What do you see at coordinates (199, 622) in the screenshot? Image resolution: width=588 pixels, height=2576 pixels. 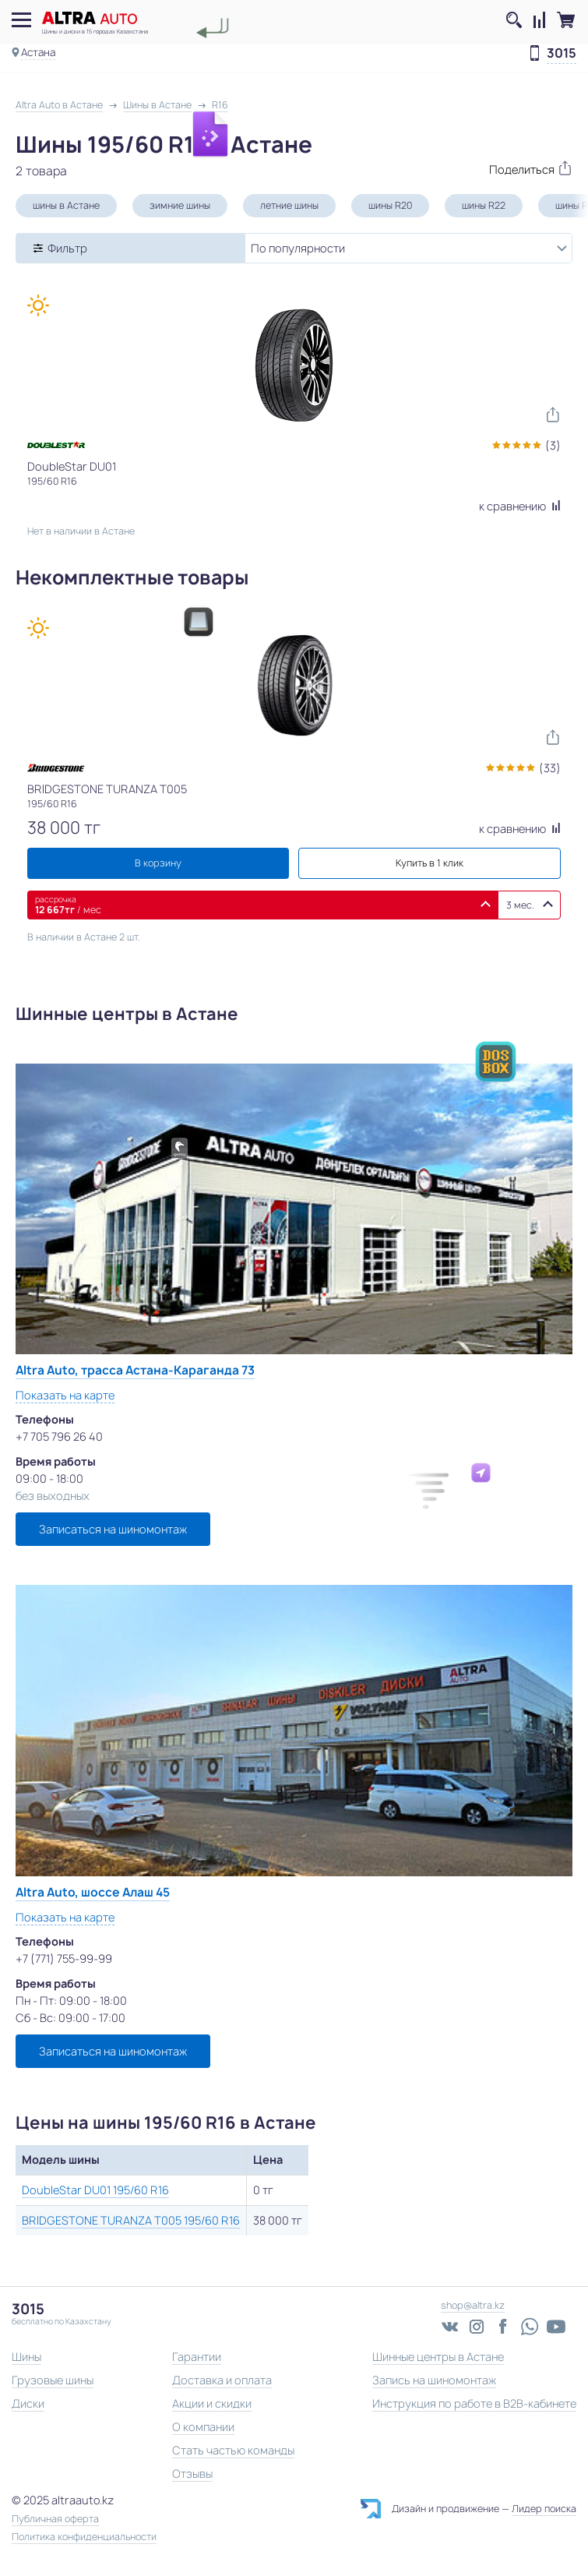 I see `access removable media or external drive` at bounding box center [199, 622].